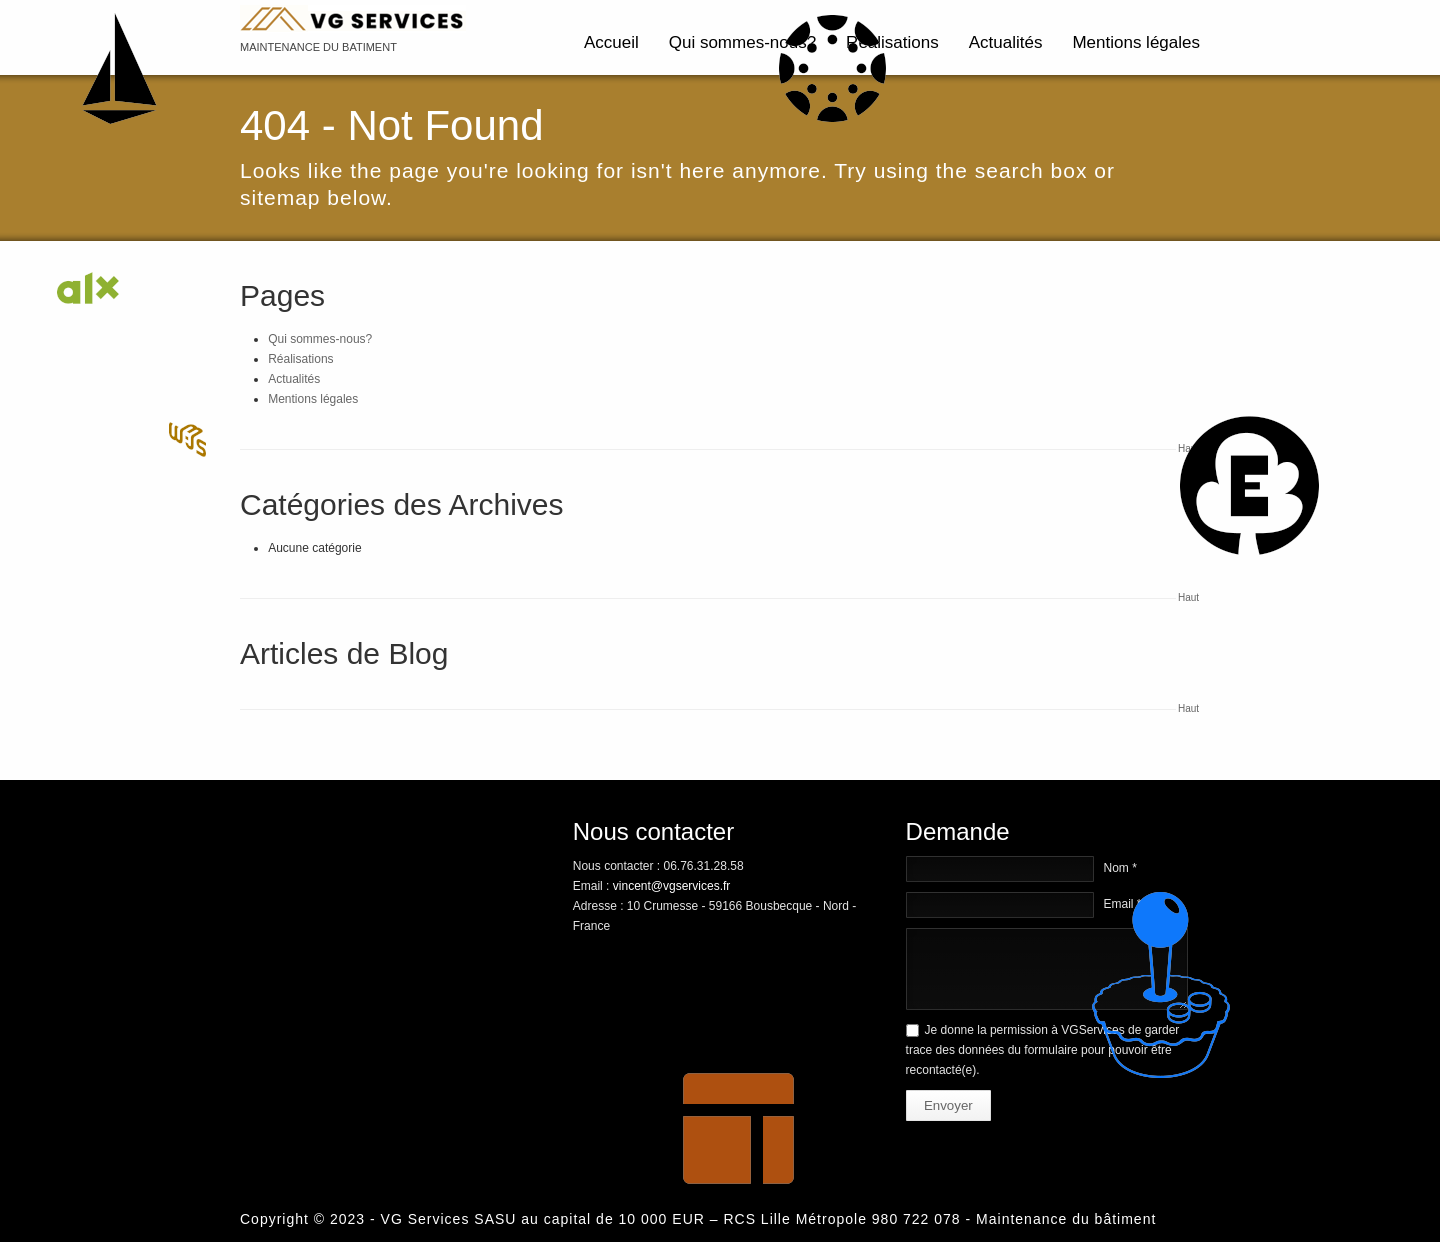 This screenshot has width=1440, height=1242. What do you see at coordinates (88, 288) in the screenshot?
I see `alx brand logo` at bounding box center [88, 288].